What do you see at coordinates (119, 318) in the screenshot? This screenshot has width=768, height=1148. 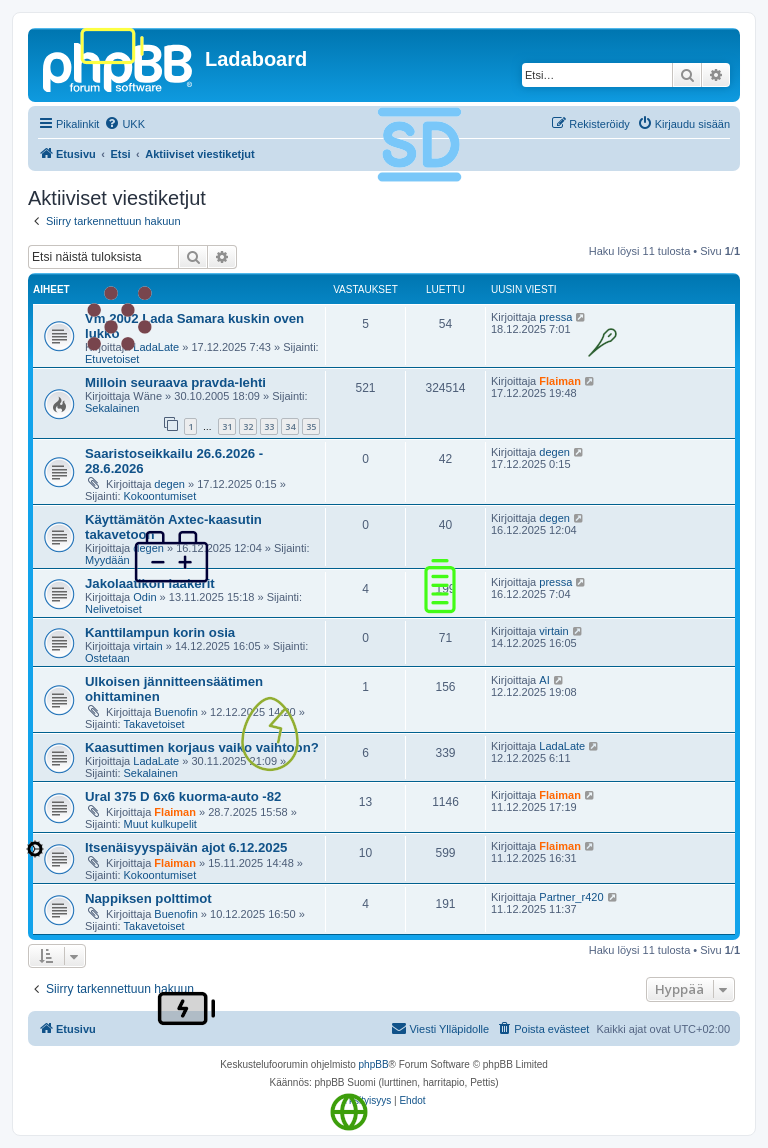 I see `adjust image grain or noise settings` at bounding box center [119, 318].